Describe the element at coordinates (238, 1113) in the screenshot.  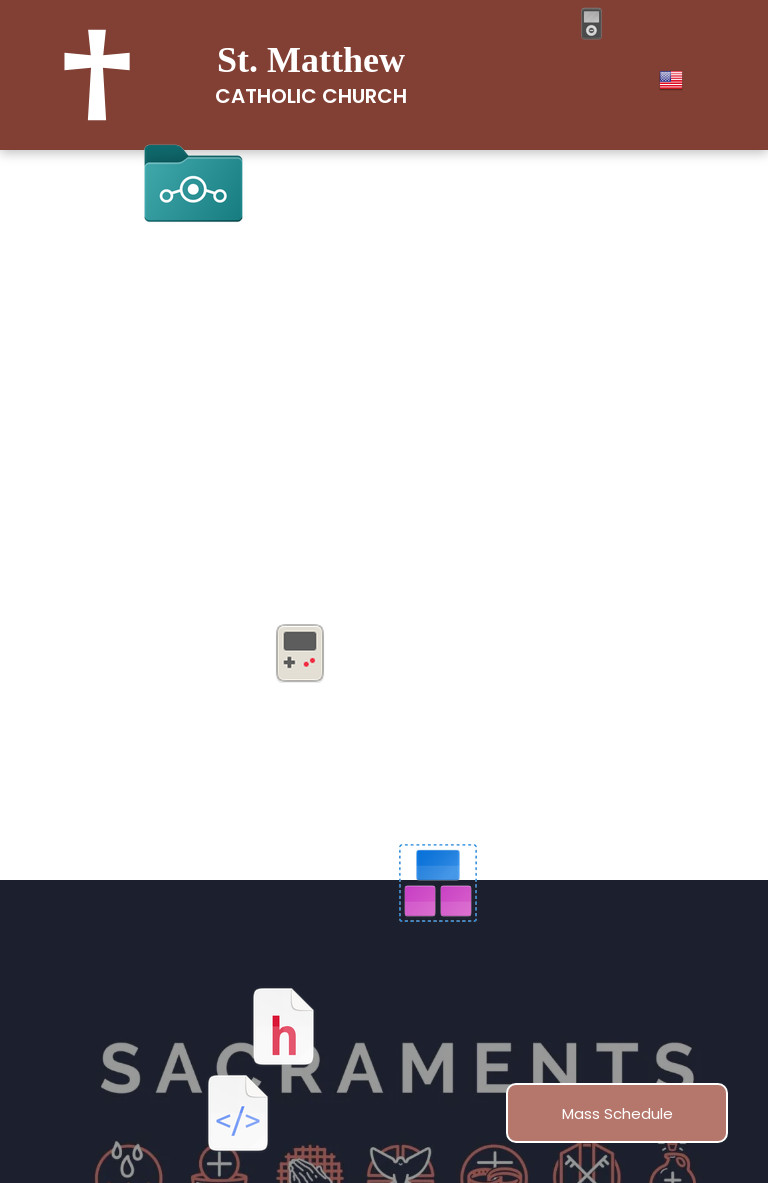
I see `an HTML or web document file` at that location.